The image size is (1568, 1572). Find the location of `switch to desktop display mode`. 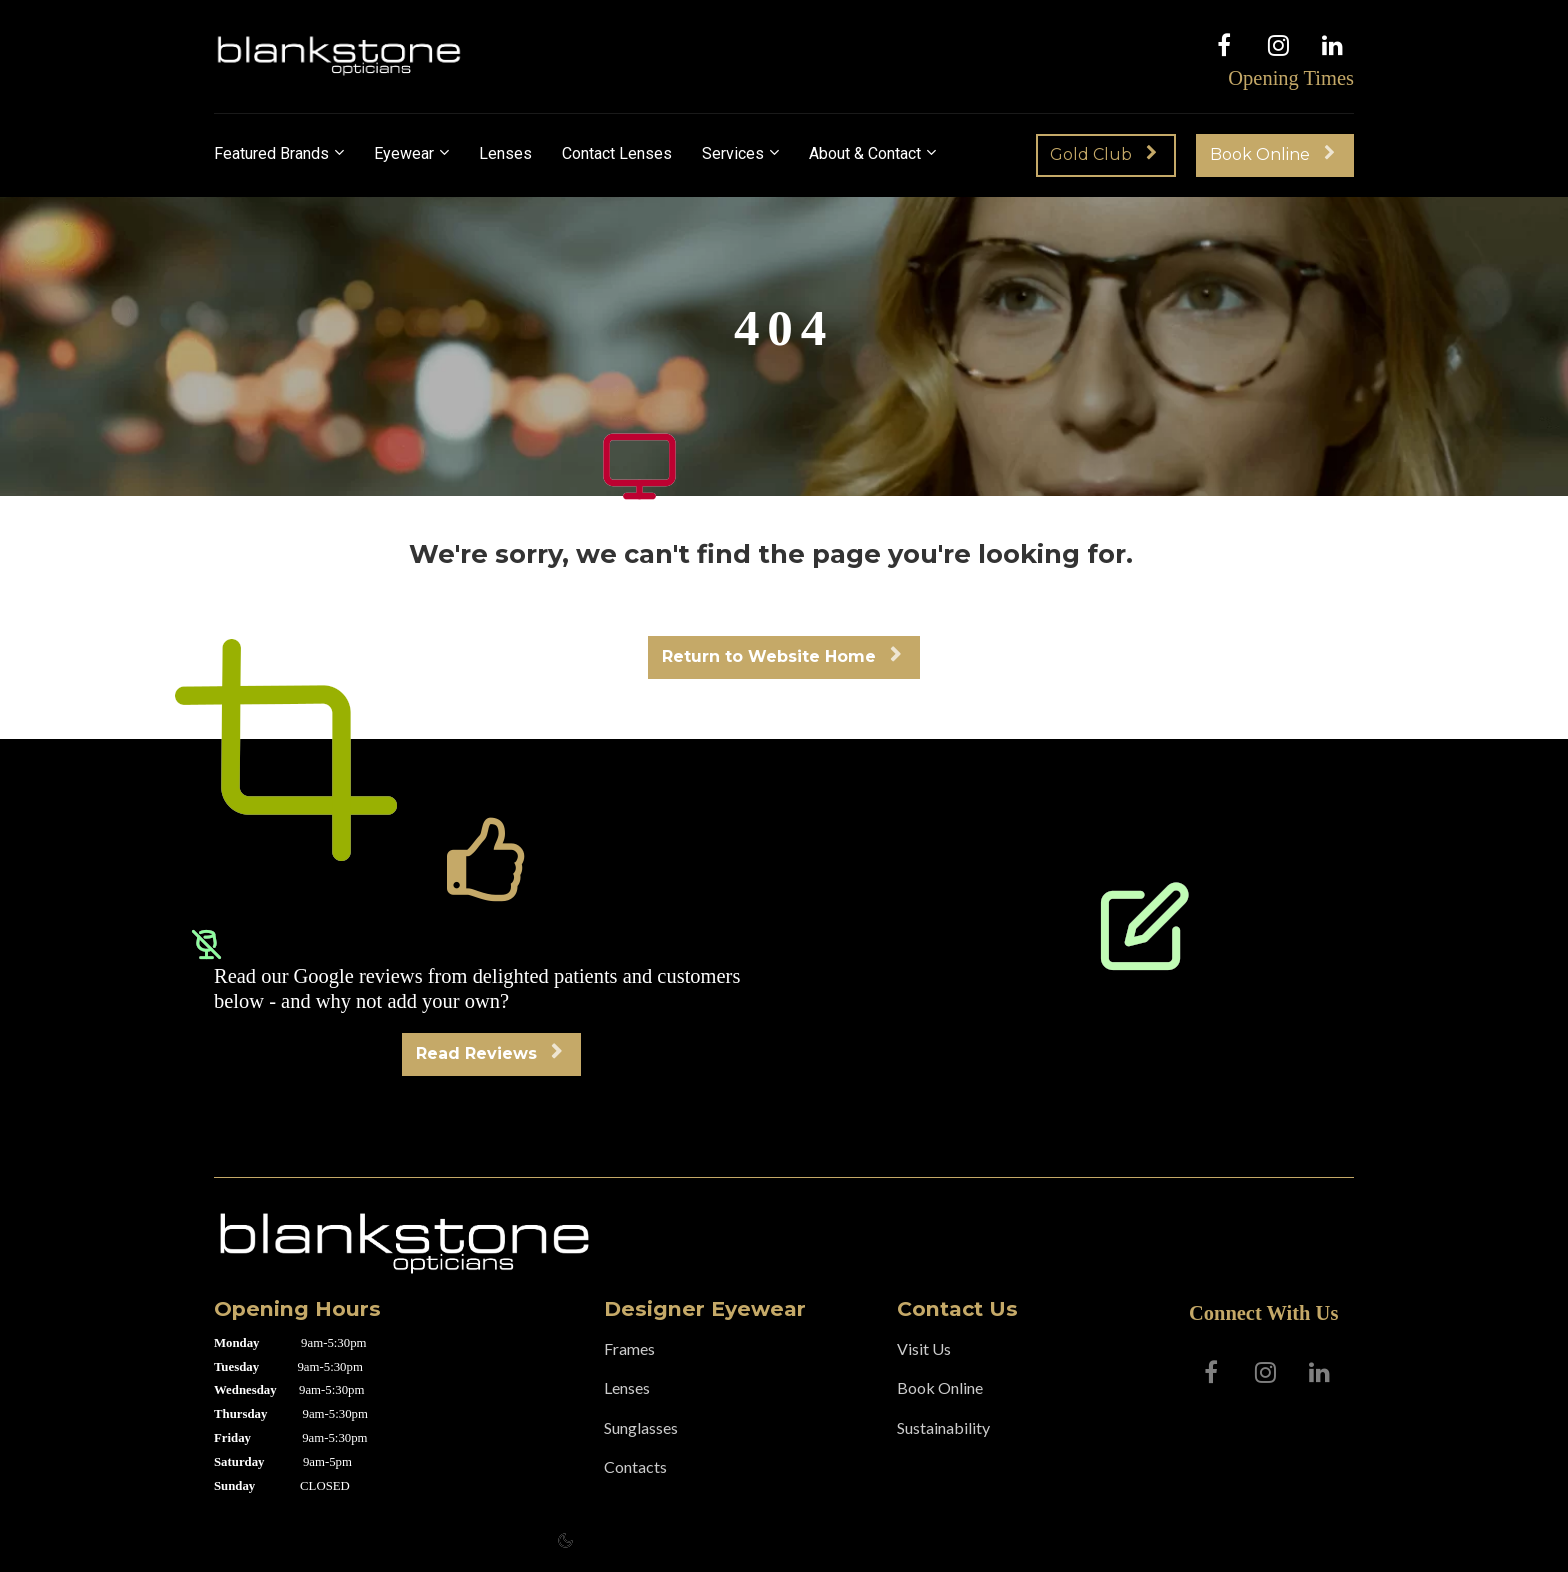

switch to desktop display mode is located at coordinates (639, 466).